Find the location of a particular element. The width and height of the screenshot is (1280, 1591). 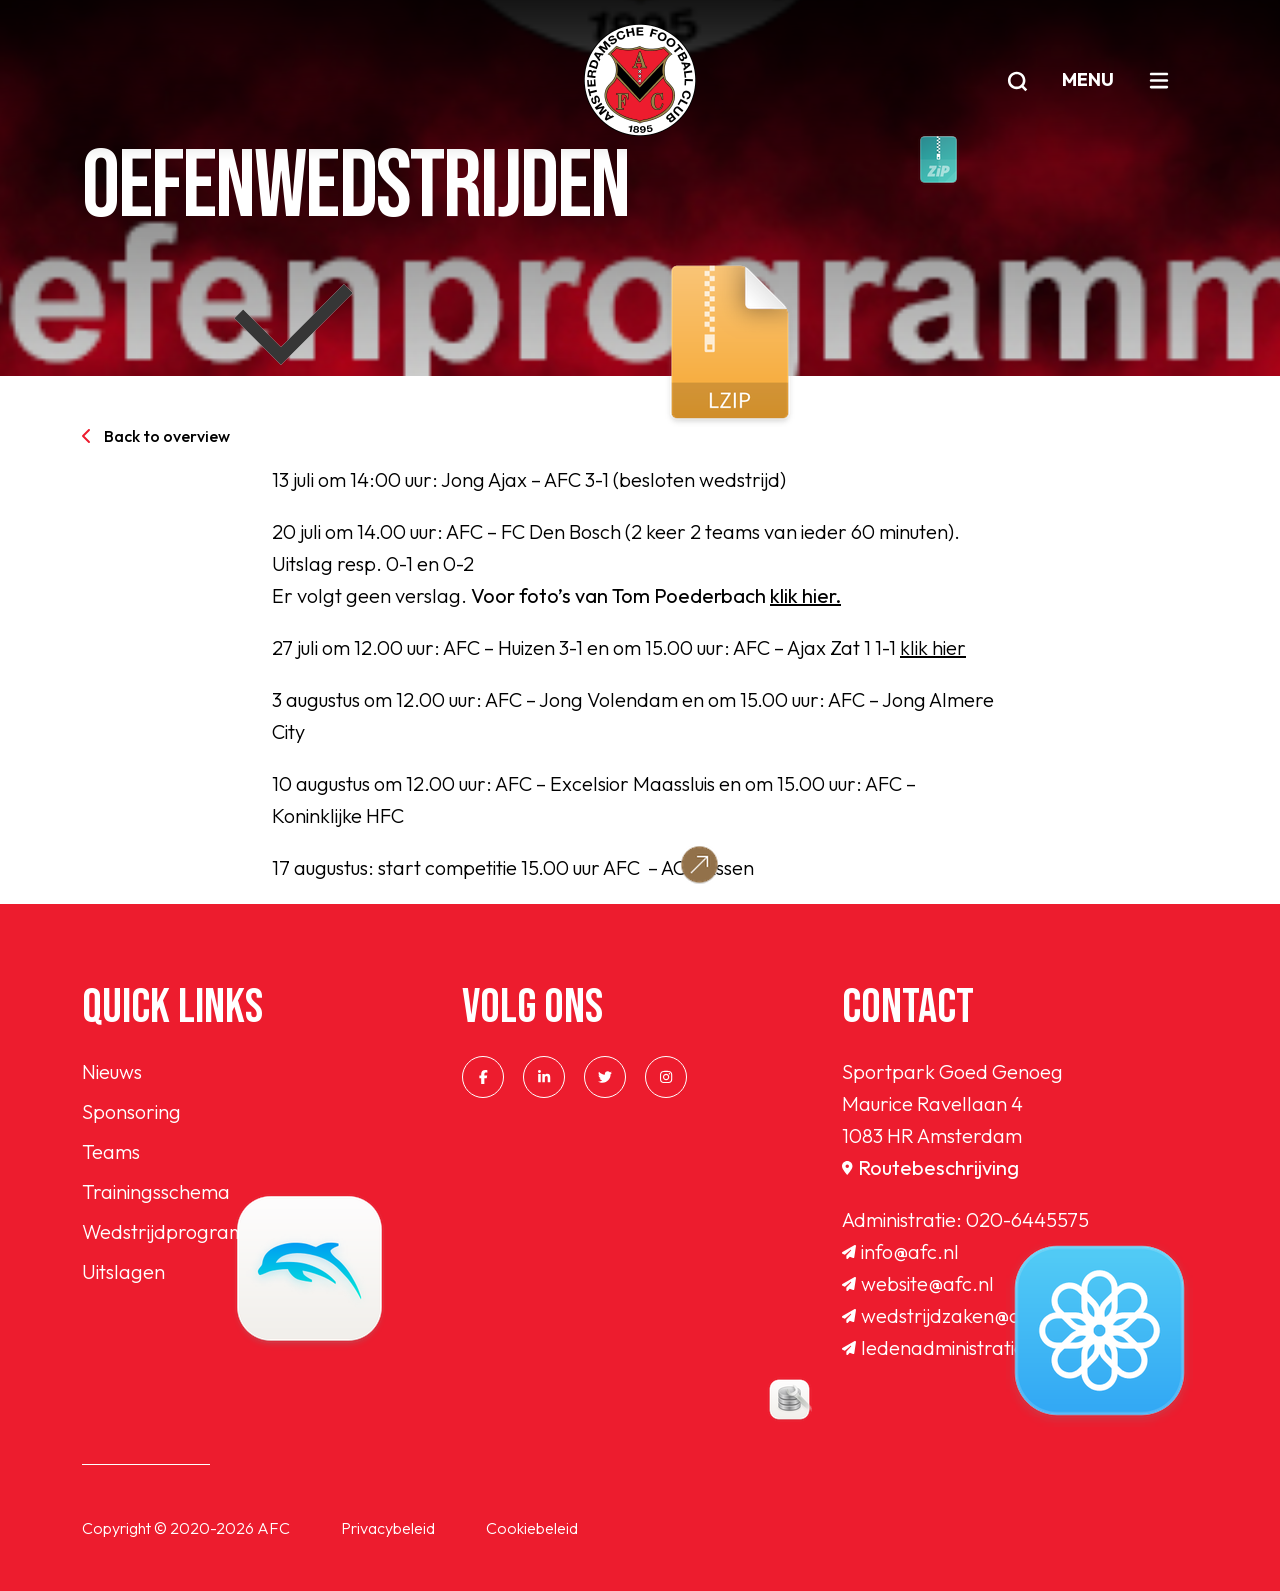

open or extract a compressed zip file is located at coordinates (938, 159).